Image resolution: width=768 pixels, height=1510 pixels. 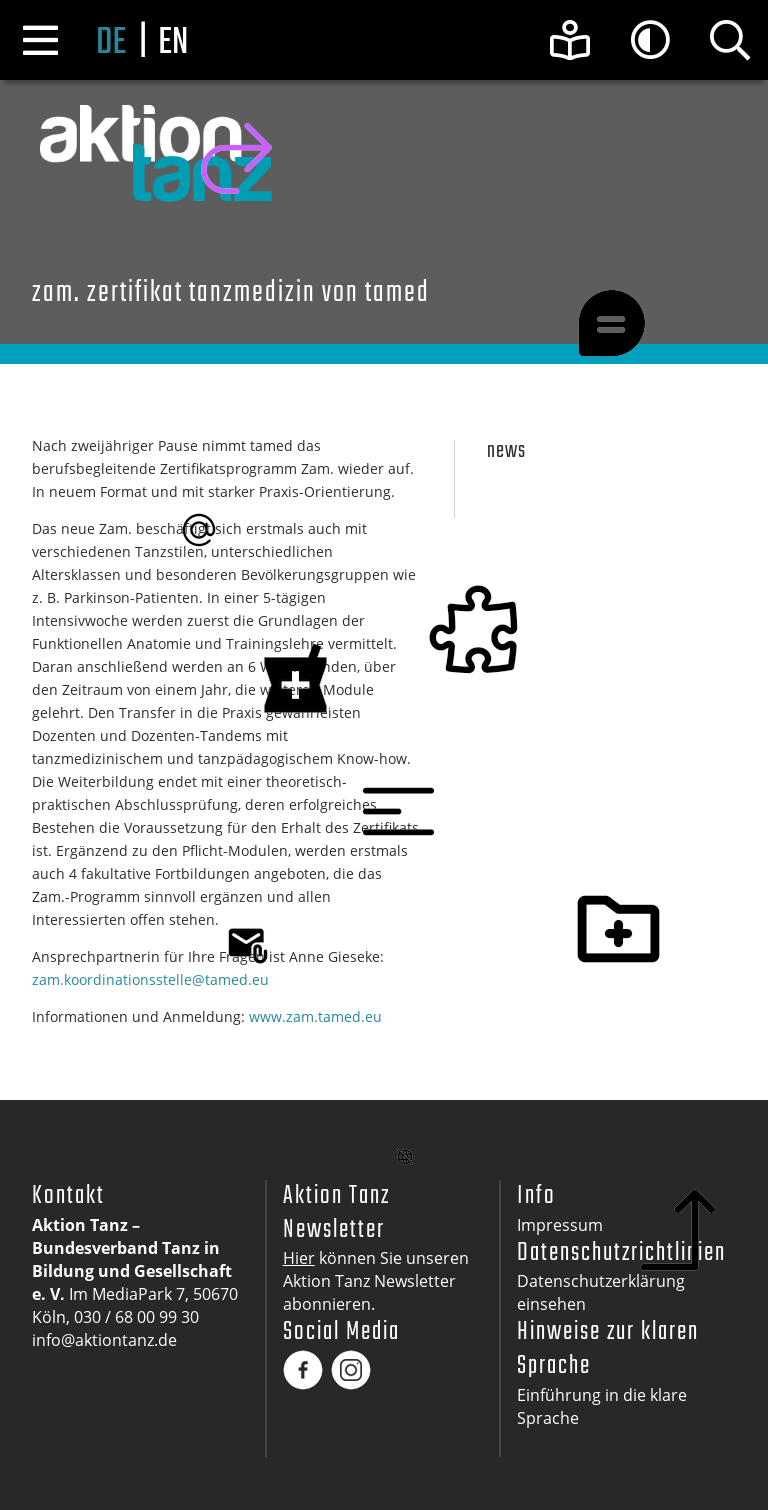 What do you see at coordinates (618, 927) in the screenshot?
I see `create a new folder` at bounding box center [618, 927].